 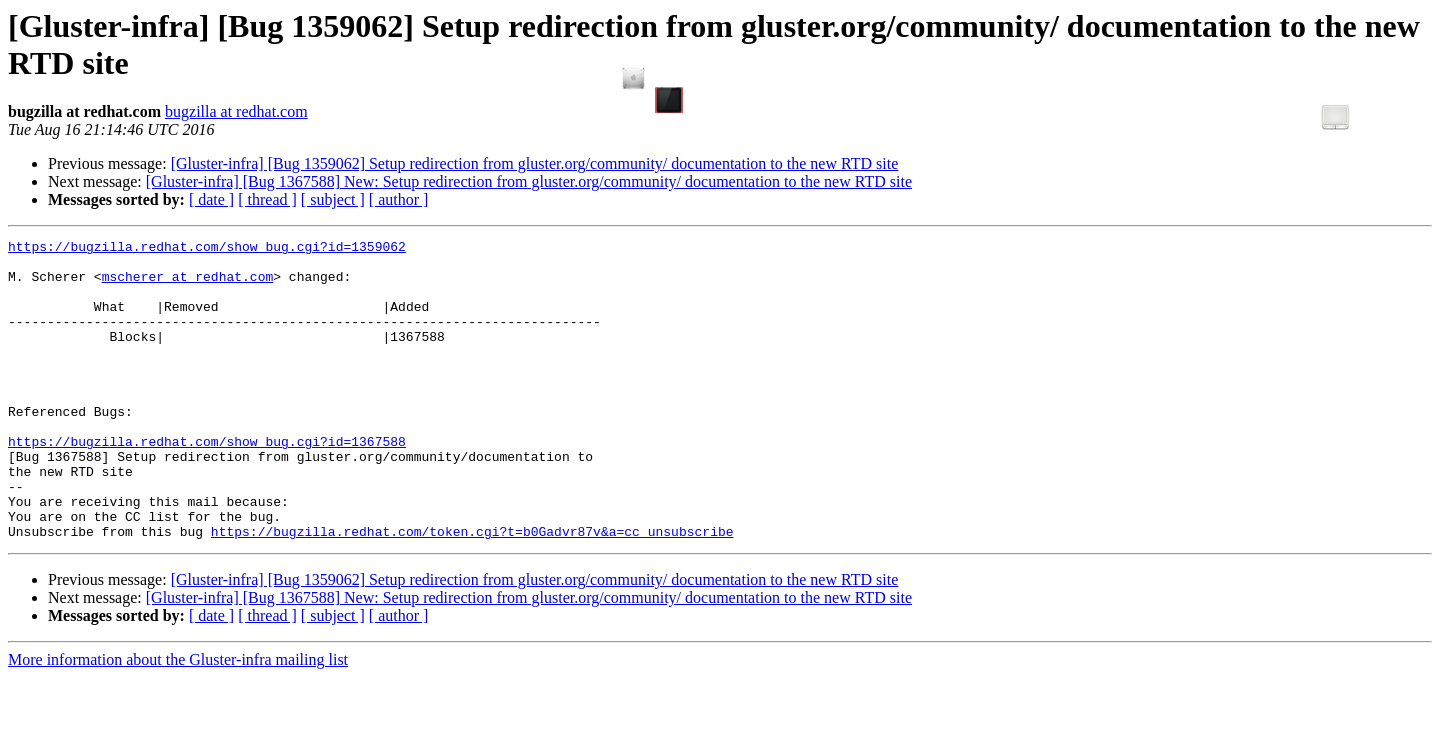 What do you see at coordinates (669, 100) in the screenshot?
I see `represents a connected iPod nano device` at bounding box center [669, 100].